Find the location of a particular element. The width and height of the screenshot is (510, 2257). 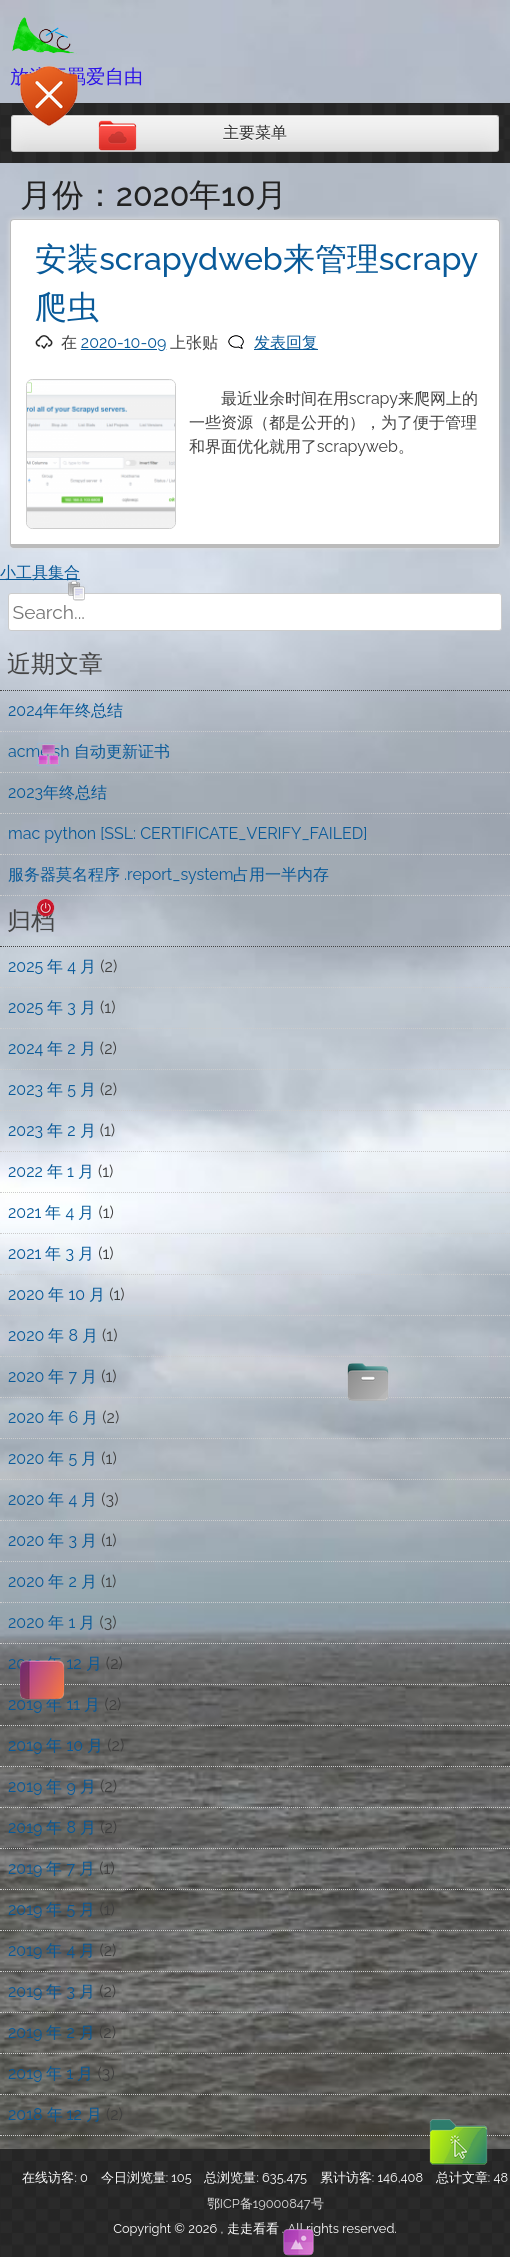

shut down or power off the system is located at coordinates (46, 908).